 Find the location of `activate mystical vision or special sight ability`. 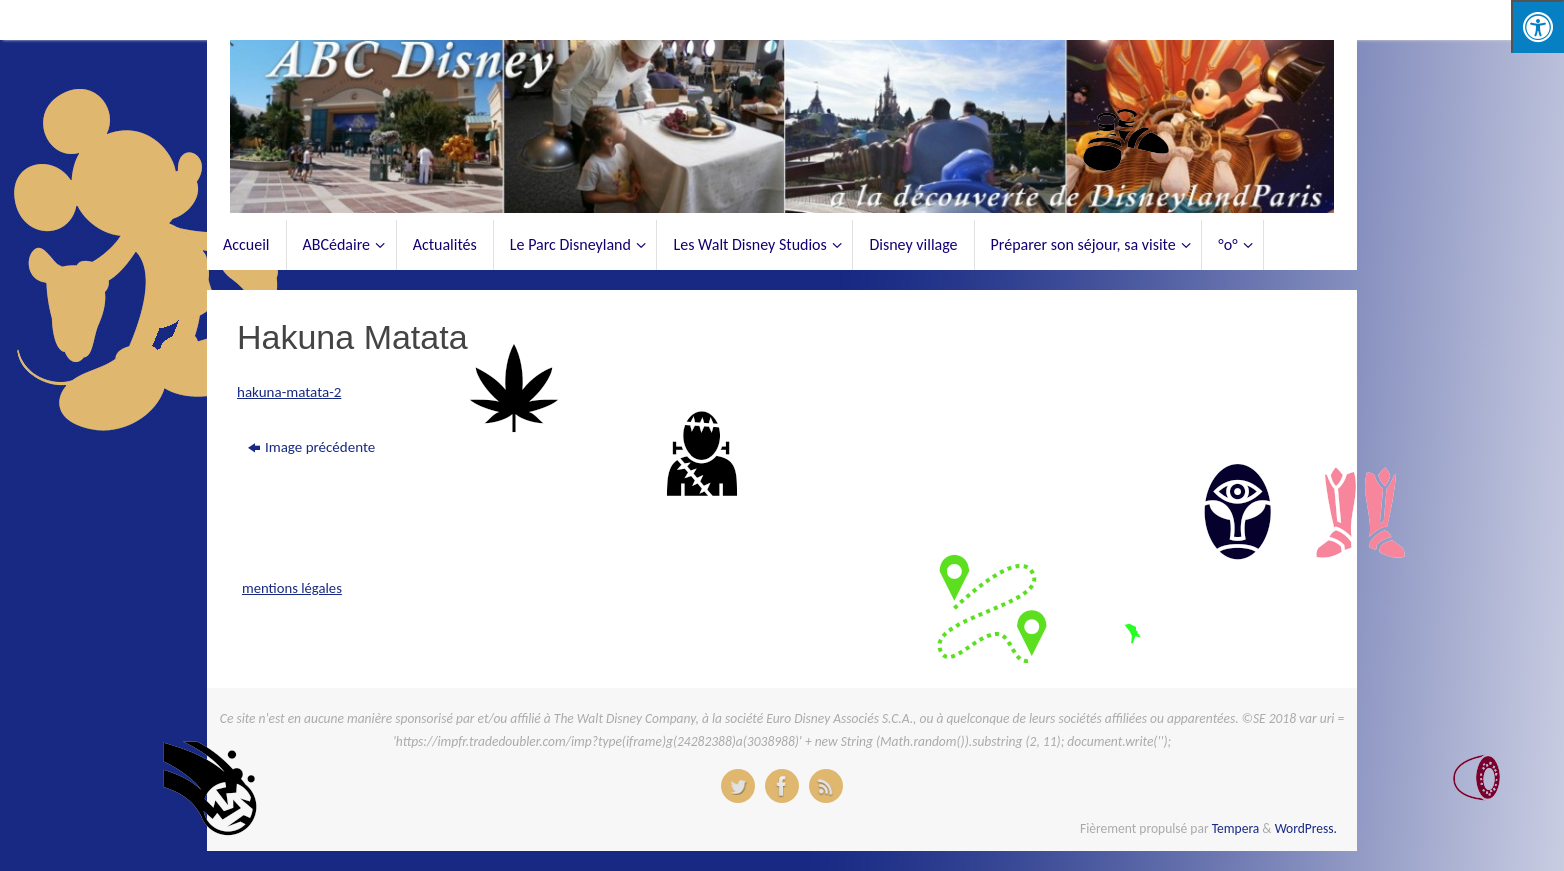

activate mystical vision or special sight ability is located at coordinates (1238, 511).